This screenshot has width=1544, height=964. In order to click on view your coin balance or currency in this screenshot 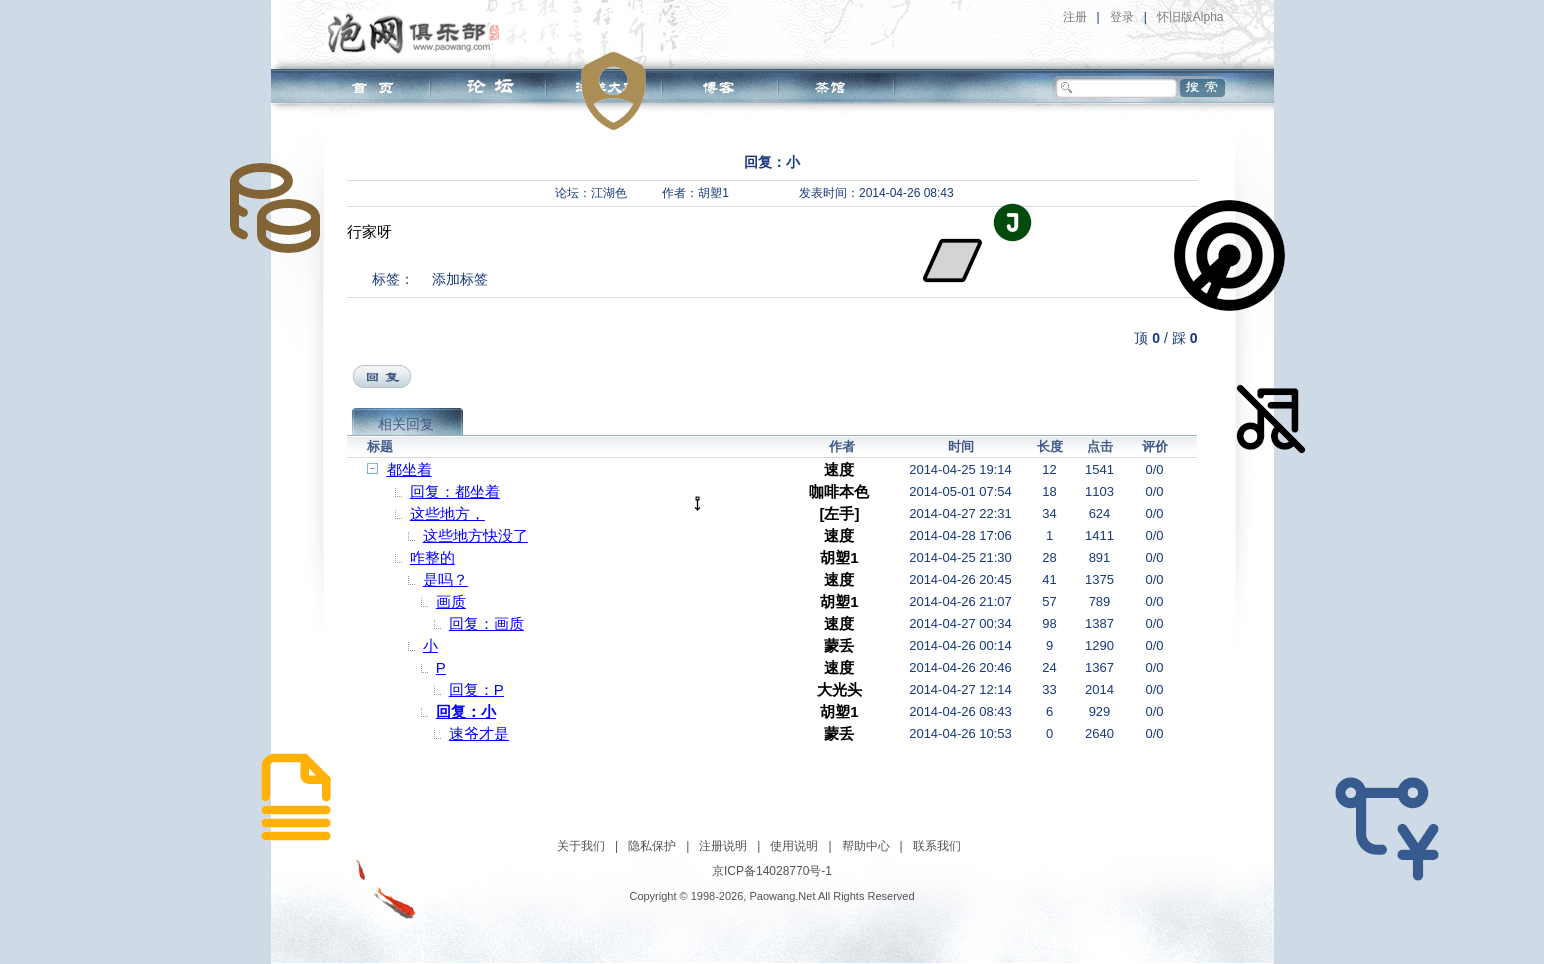, I will do `click(275, 208)`.